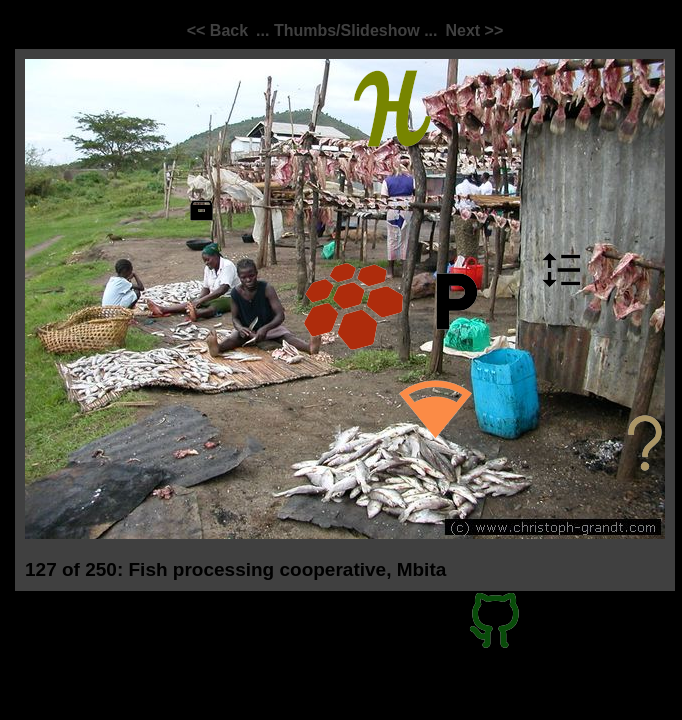 This screenshot has width=682, height=720. Describe the element at coordinates (435, 409) in the screenshot. I see `indicates strong wifi signal strength` at that location.